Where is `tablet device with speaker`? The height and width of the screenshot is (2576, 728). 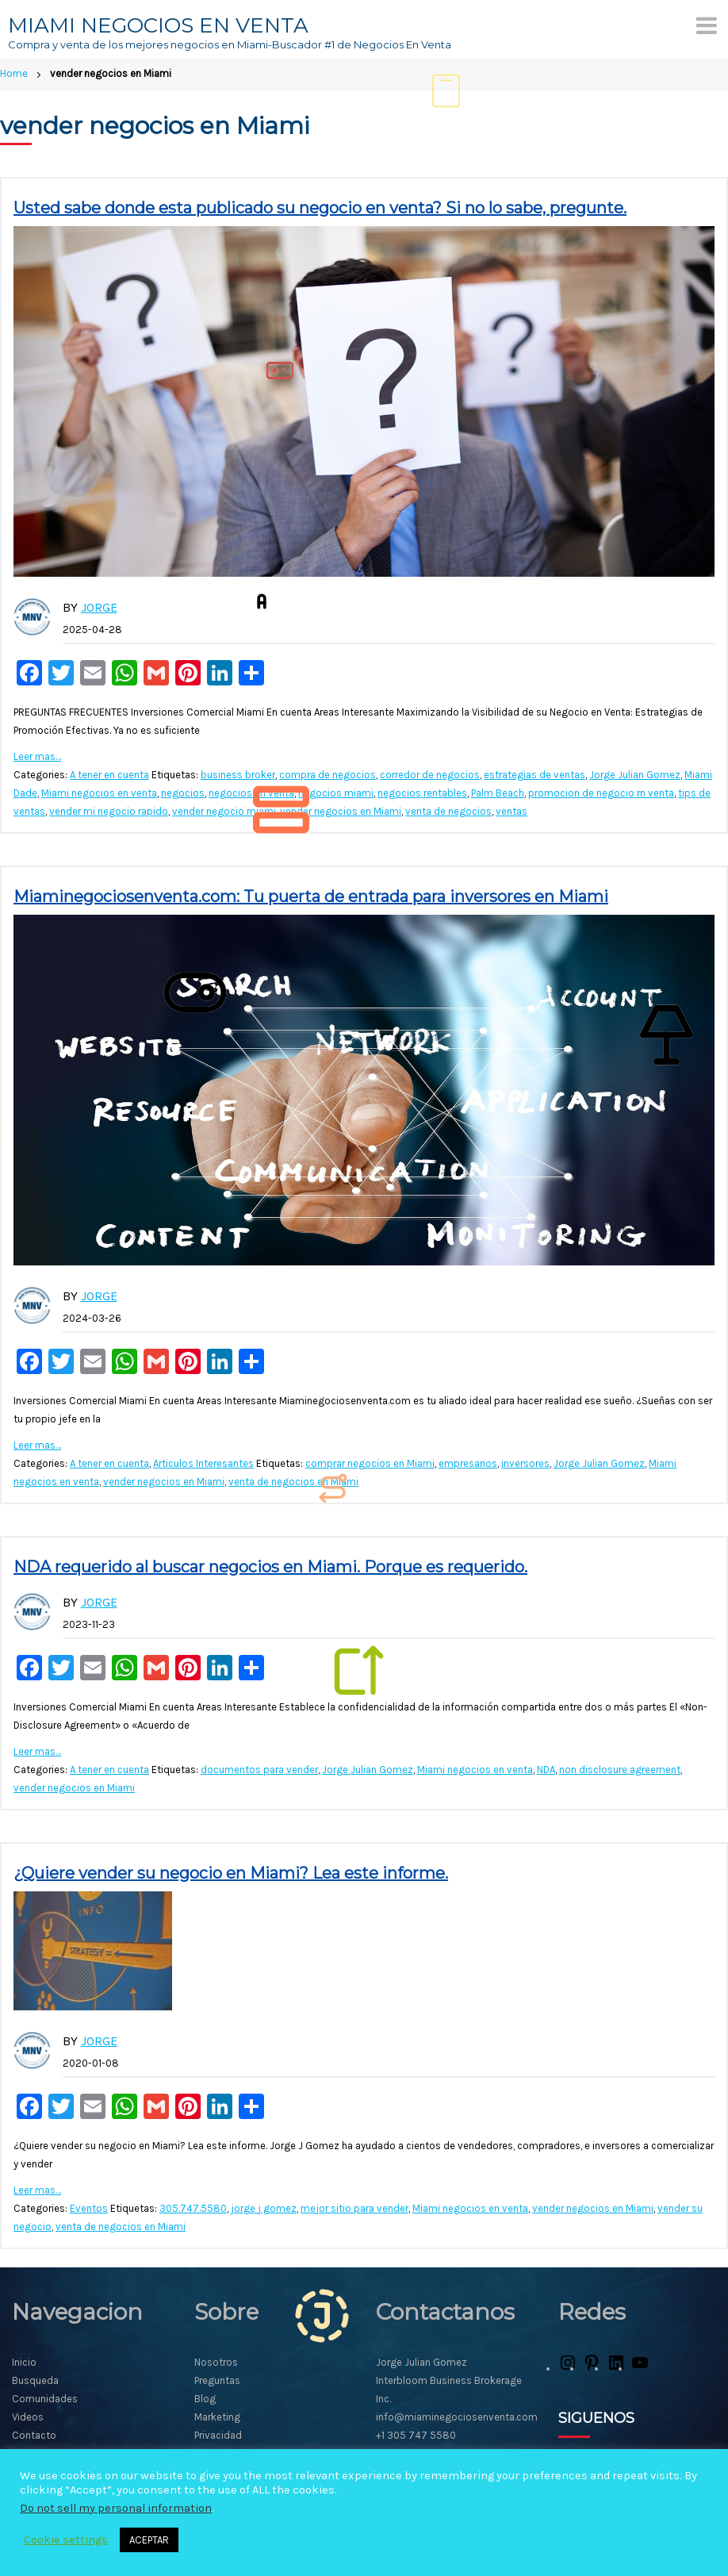 tablet device with speaker is located at coordinates (446, 90).